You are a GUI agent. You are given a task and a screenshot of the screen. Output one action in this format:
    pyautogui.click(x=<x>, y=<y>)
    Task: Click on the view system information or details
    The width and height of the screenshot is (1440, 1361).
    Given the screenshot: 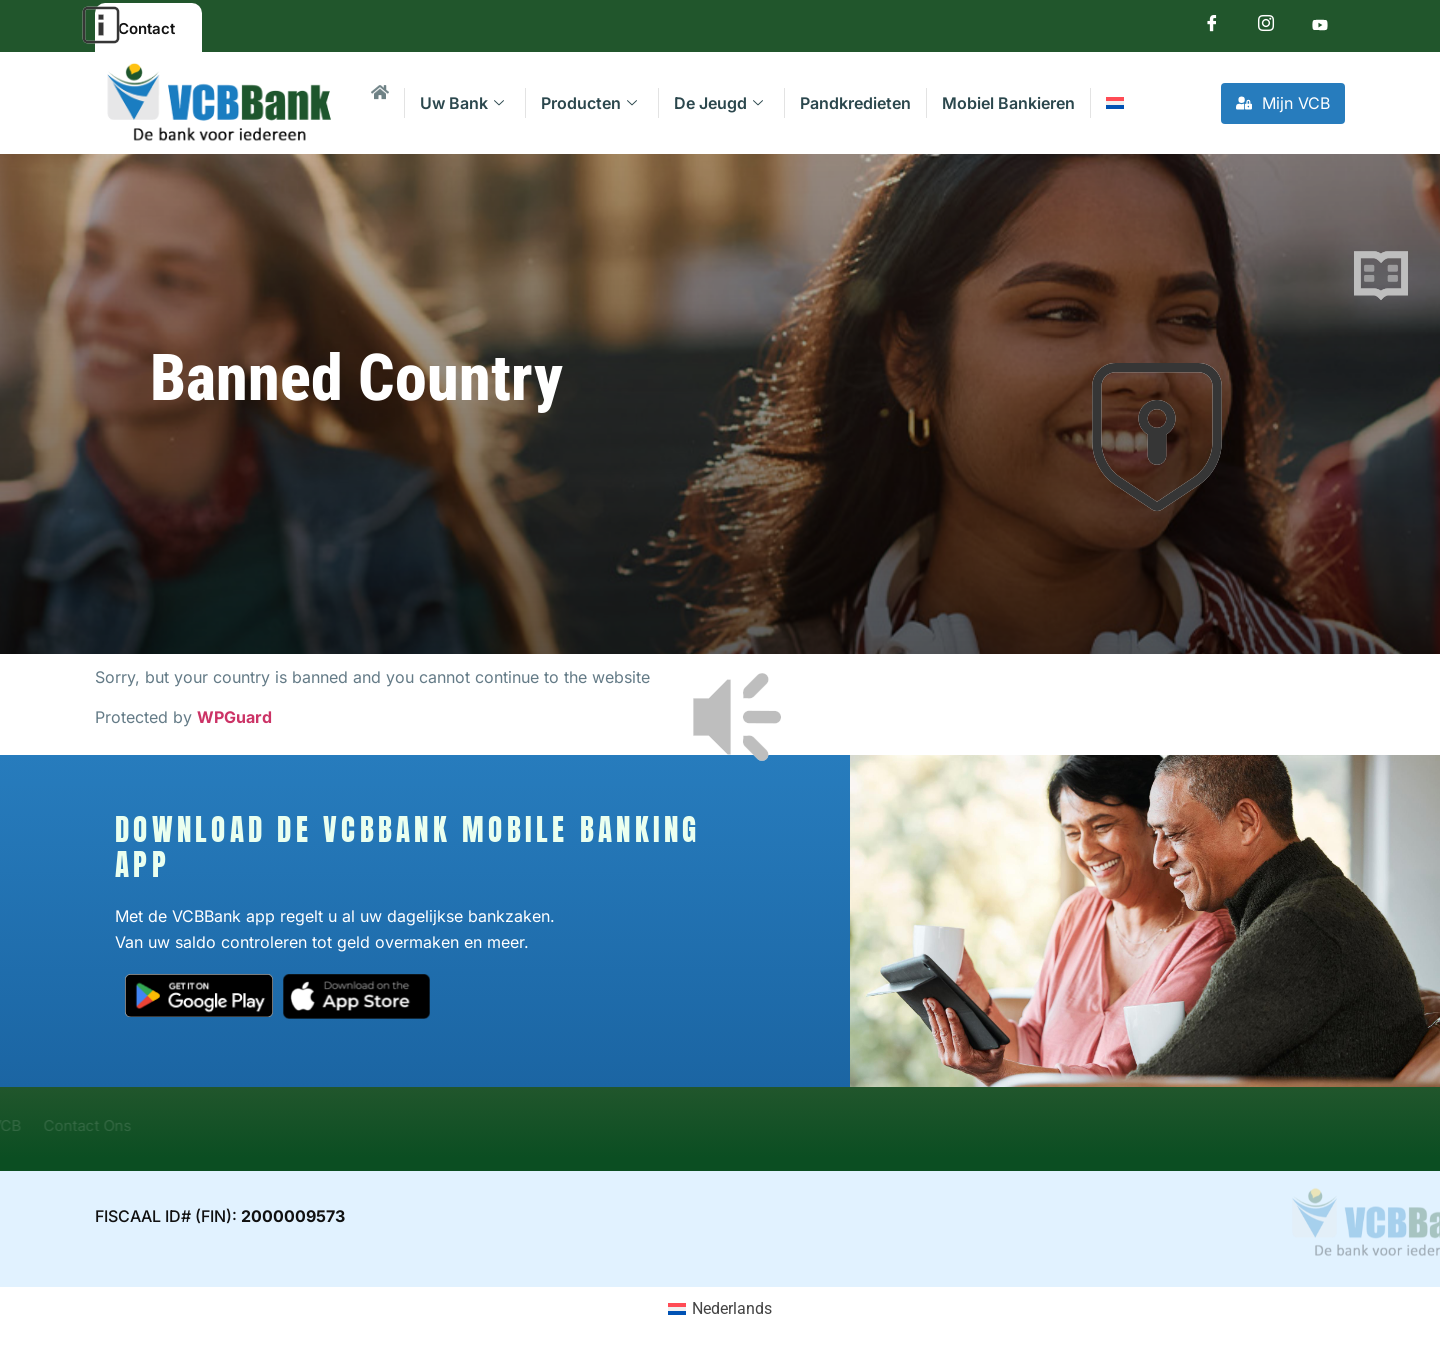 What is the action you would take?
    pyautogui.click(x=101, y=25)
    